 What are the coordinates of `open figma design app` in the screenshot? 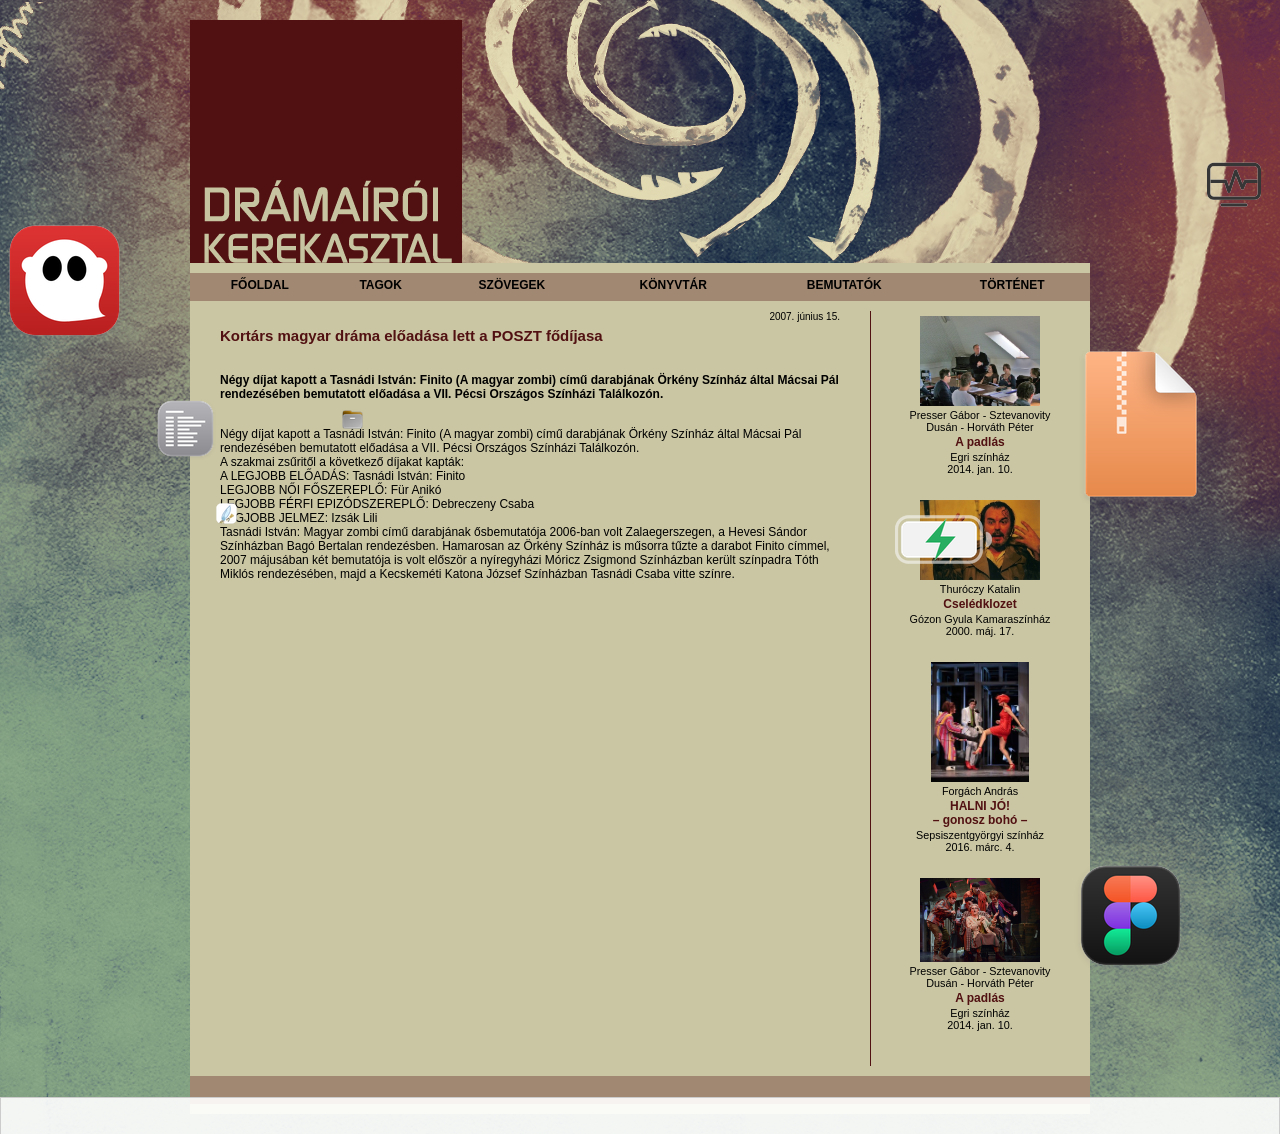 It's located at (1130, 915).